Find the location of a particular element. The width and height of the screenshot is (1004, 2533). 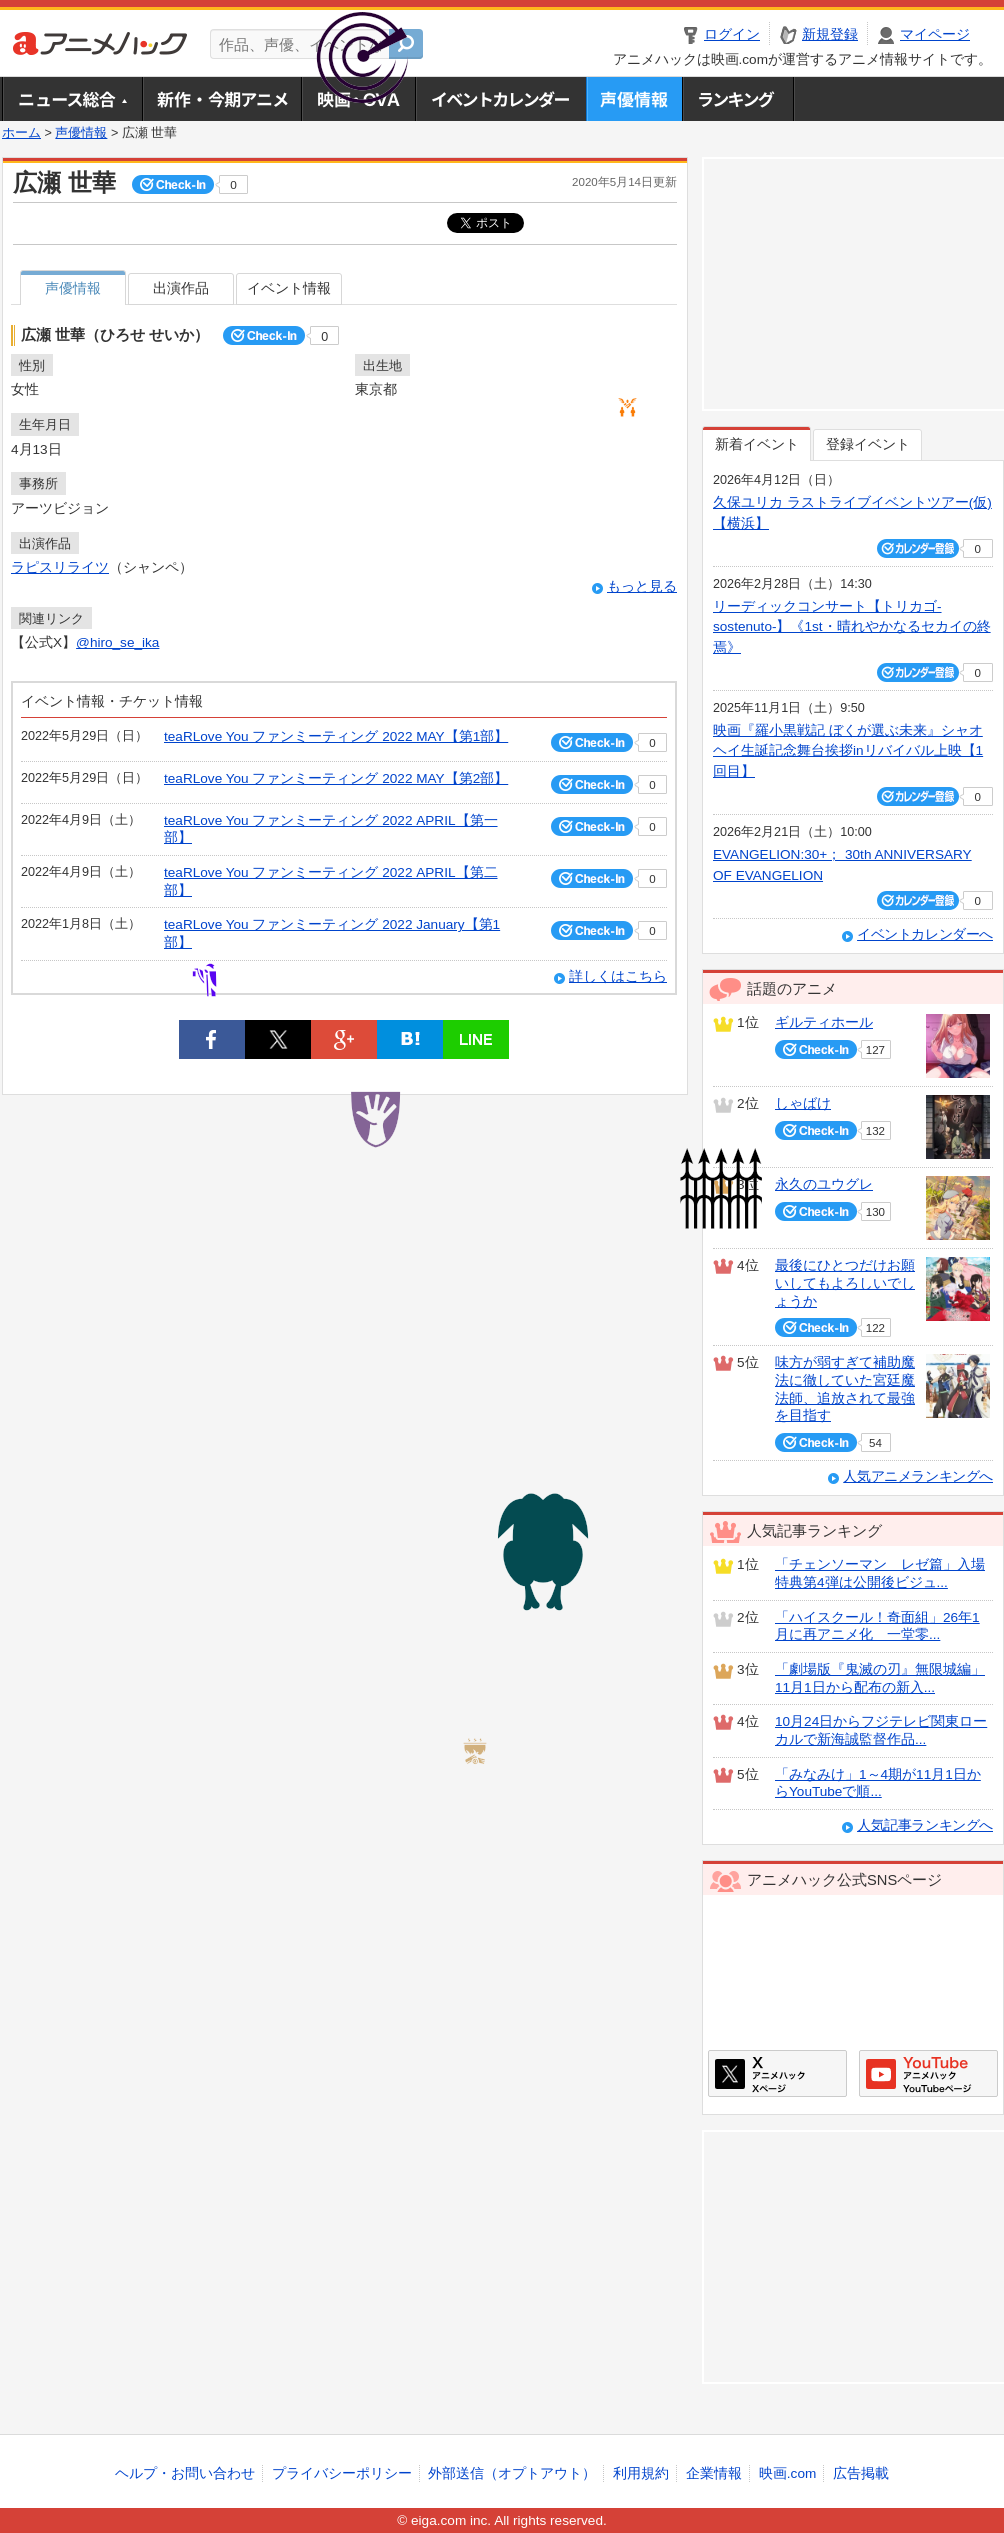

select roast chicken as a food item is located at coordinates (544, 1551).